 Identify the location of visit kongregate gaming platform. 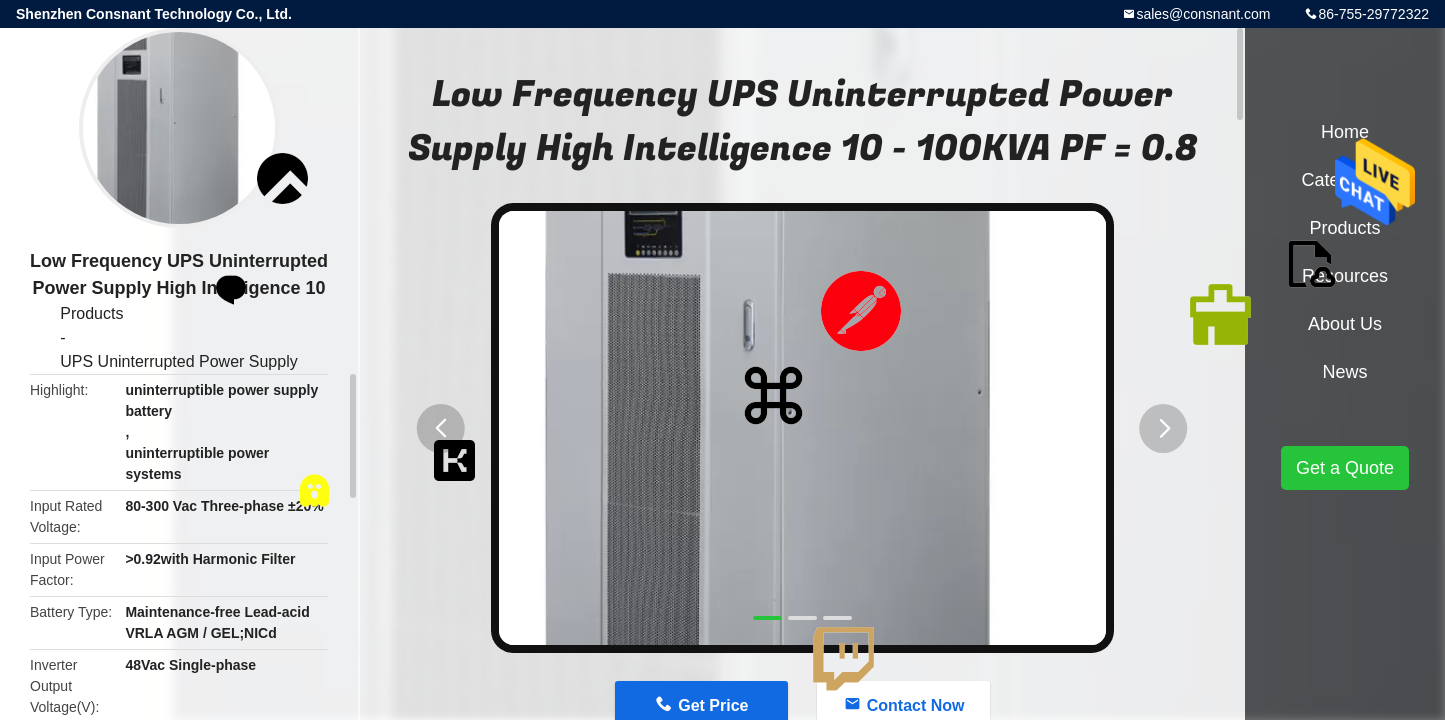
(454, 460).